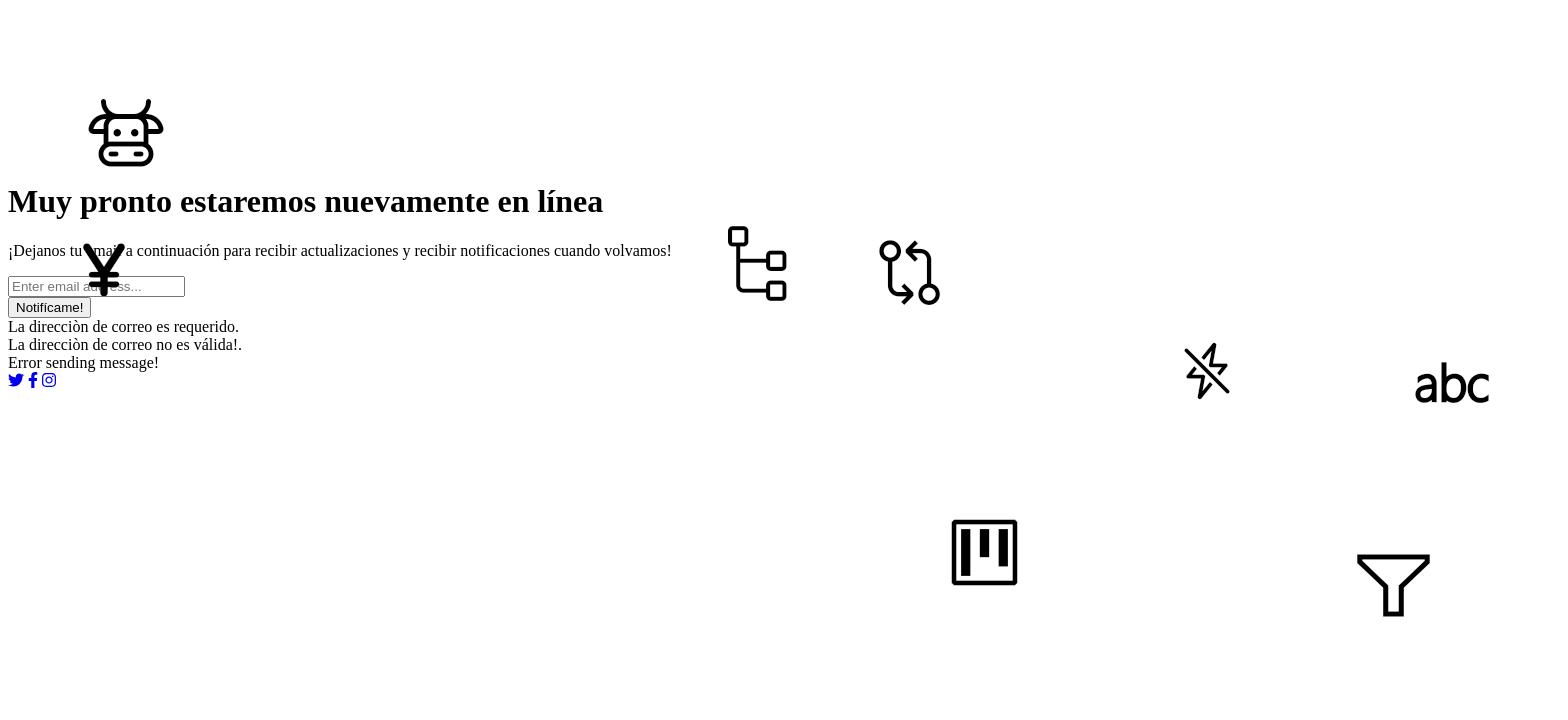  I want to click on view price in japanese yen, so click(104, 270).